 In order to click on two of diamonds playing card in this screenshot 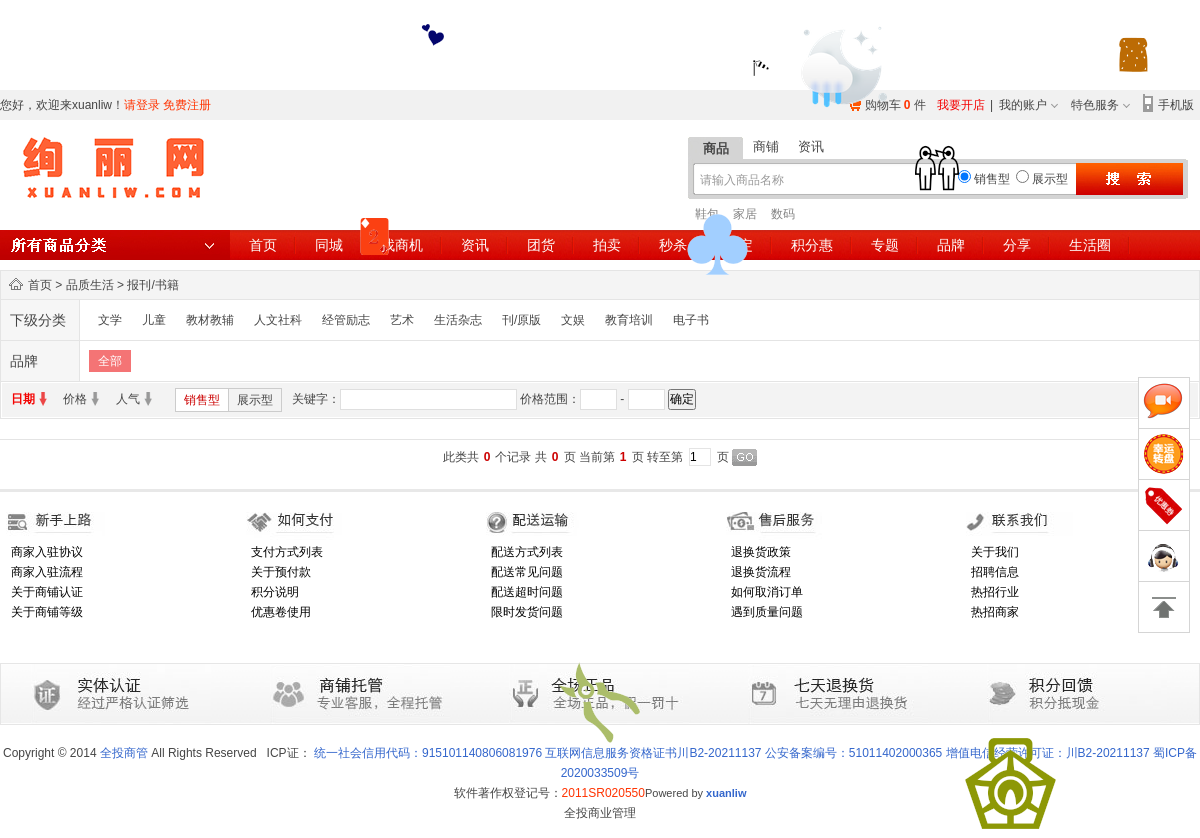, I will do `click(374, 236)`.